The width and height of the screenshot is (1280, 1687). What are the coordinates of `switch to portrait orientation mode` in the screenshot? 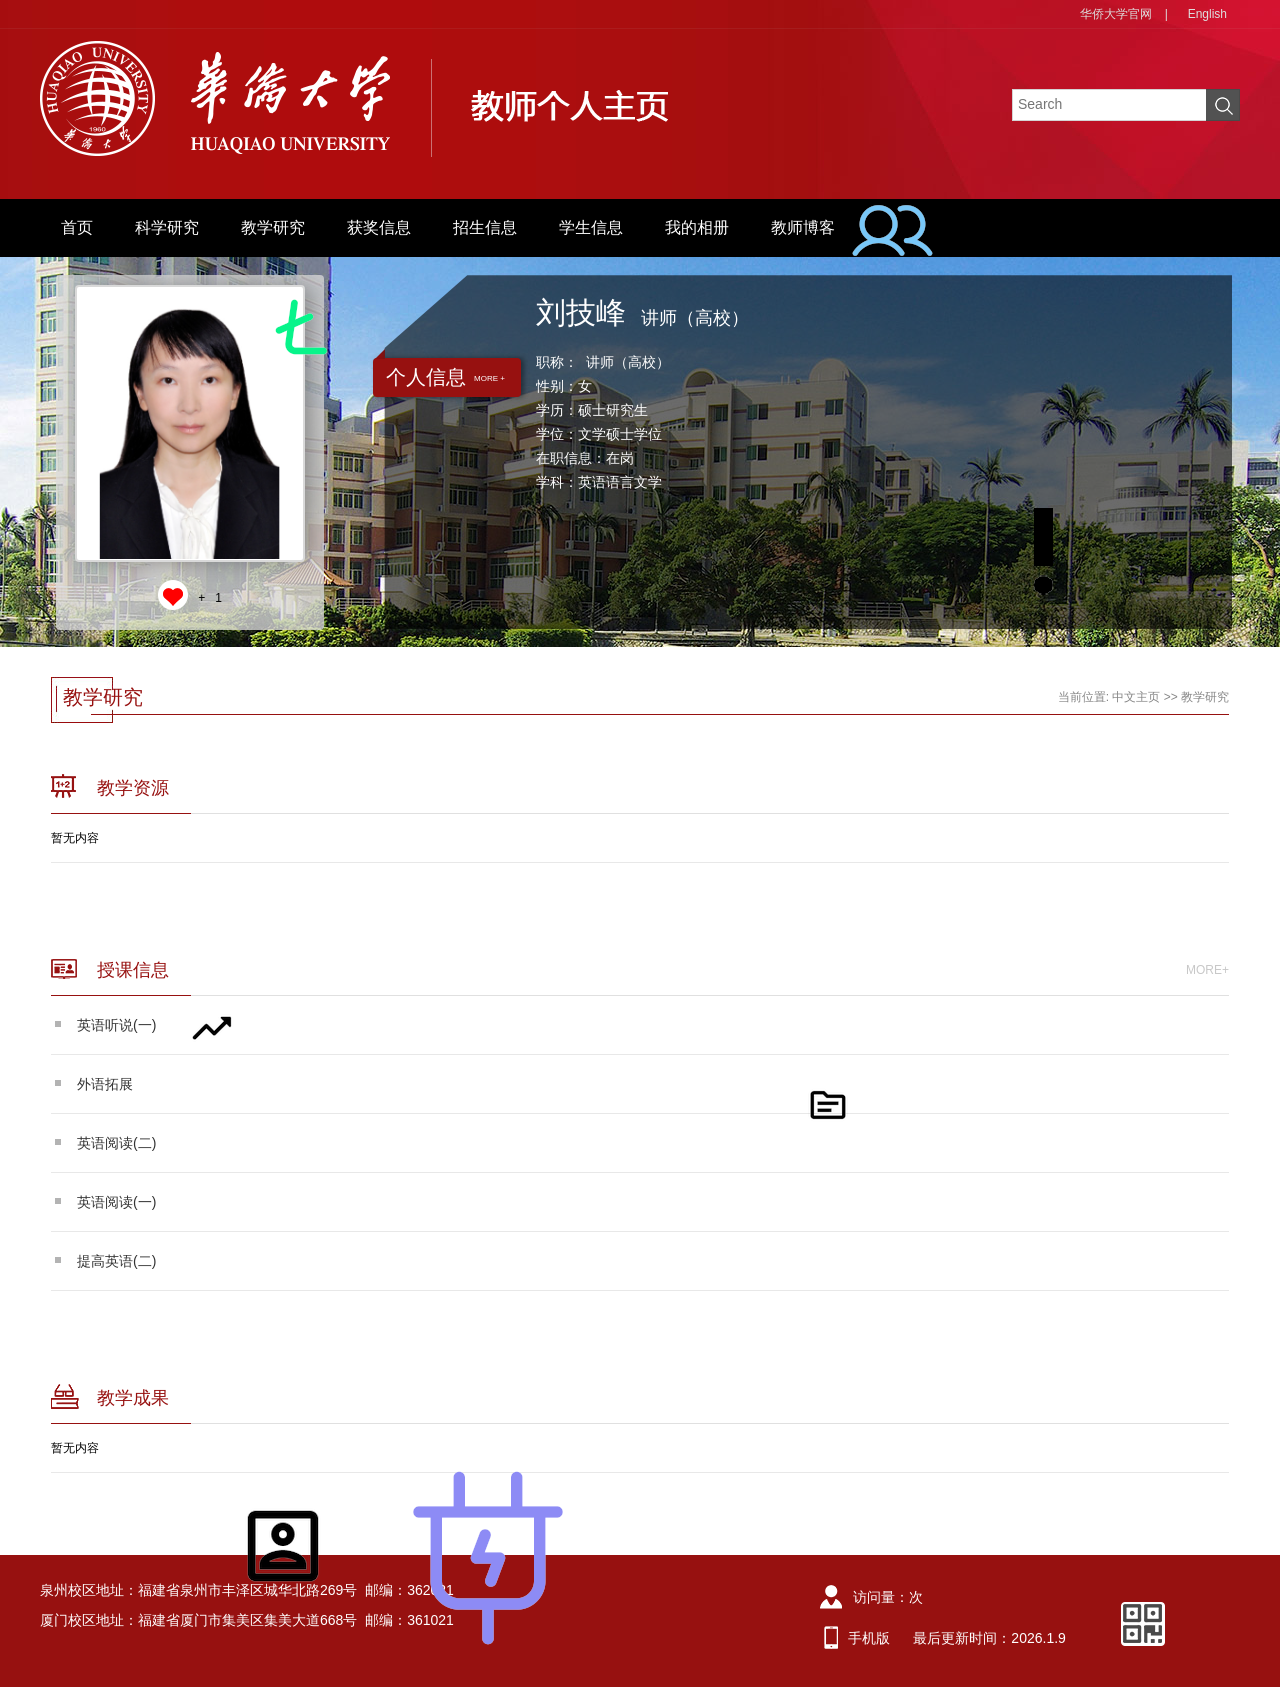 It's located at (283, 1546).